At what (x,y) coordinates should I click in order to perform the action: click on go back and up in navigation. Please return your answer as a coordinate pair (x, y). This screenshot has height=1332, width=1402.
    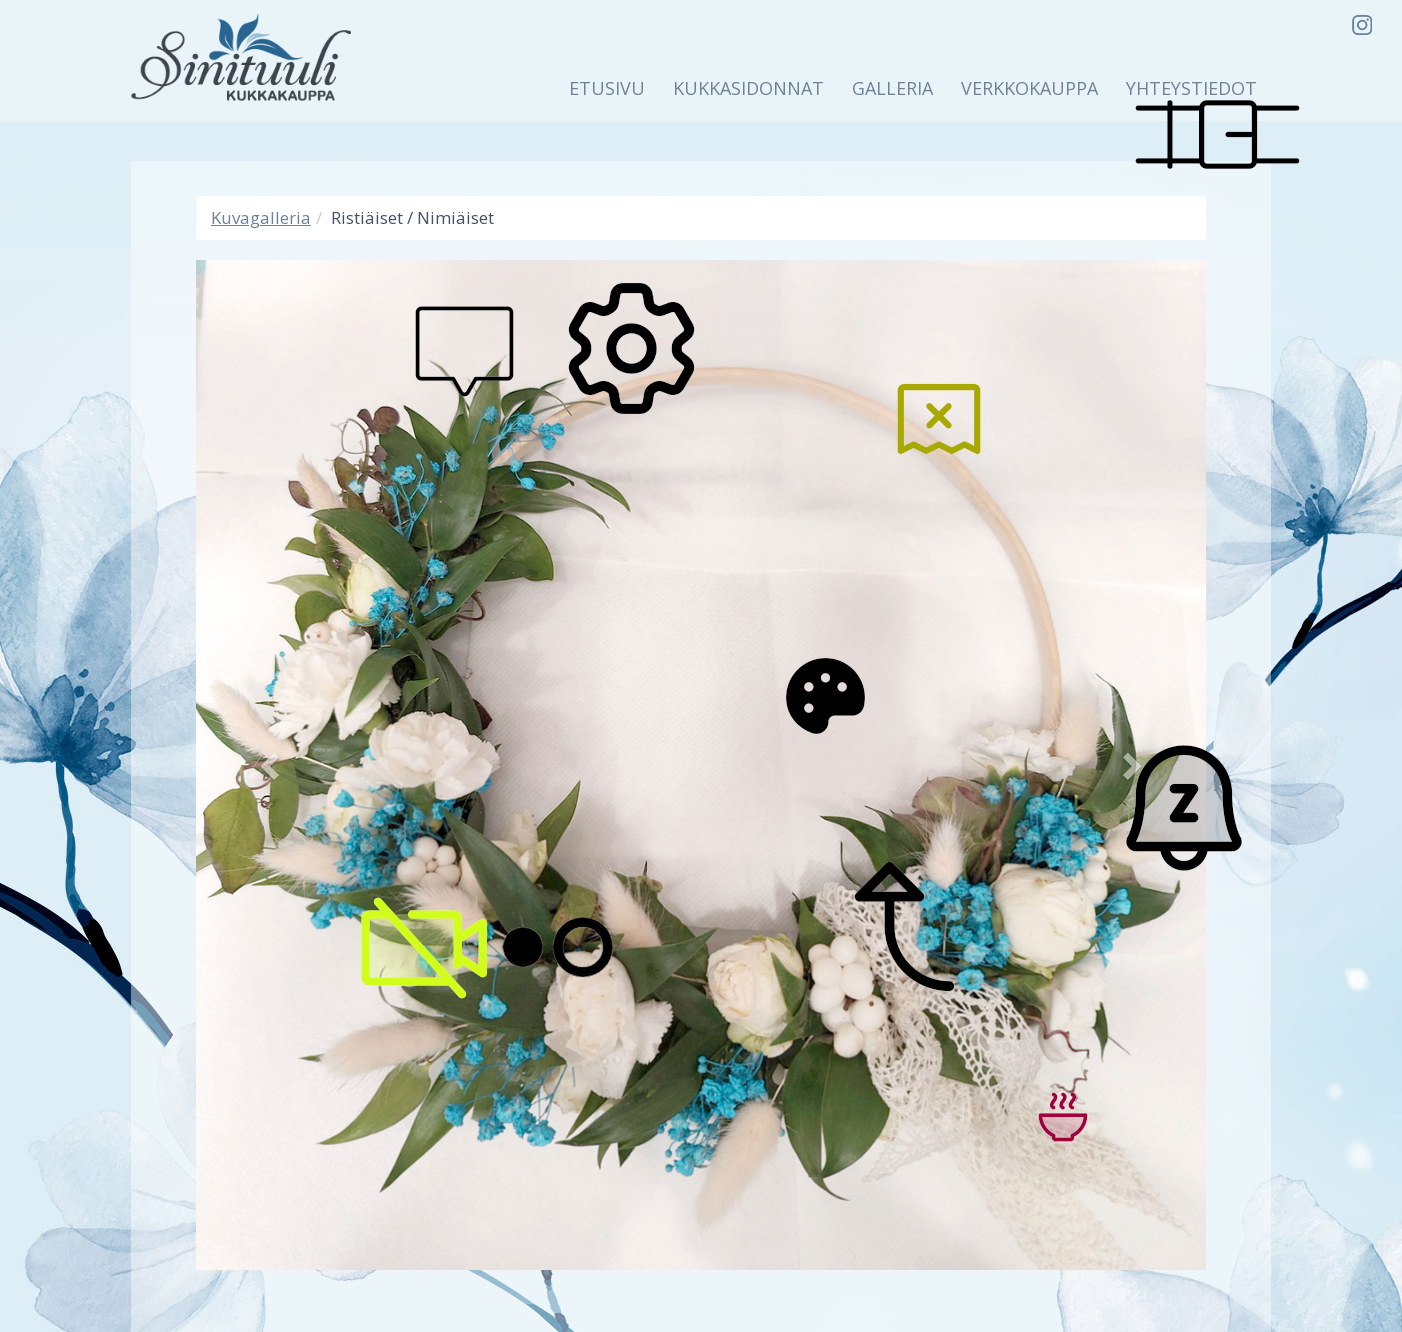
    Looking at the image, I should click on (904, 926).